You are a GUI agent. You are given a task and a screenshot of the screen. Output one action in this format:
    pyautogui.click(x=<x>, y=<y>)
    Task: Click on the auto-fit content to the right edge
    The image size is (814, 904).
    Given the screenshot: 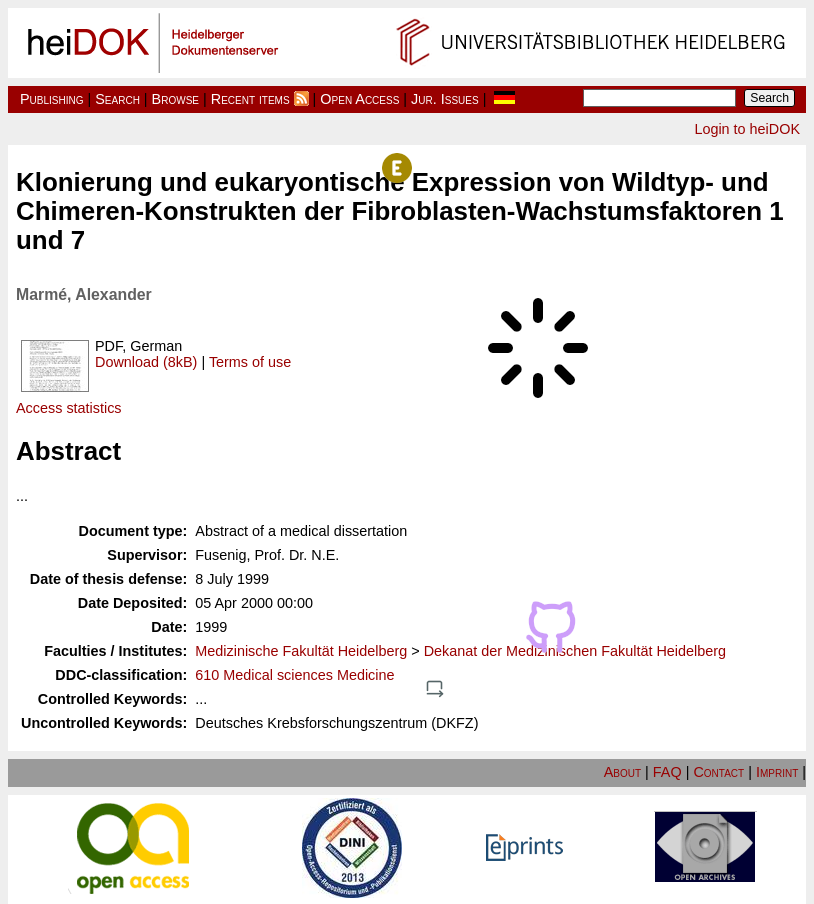 What is the action you would take?
    pyautogui.click(x=434, y=688)
    